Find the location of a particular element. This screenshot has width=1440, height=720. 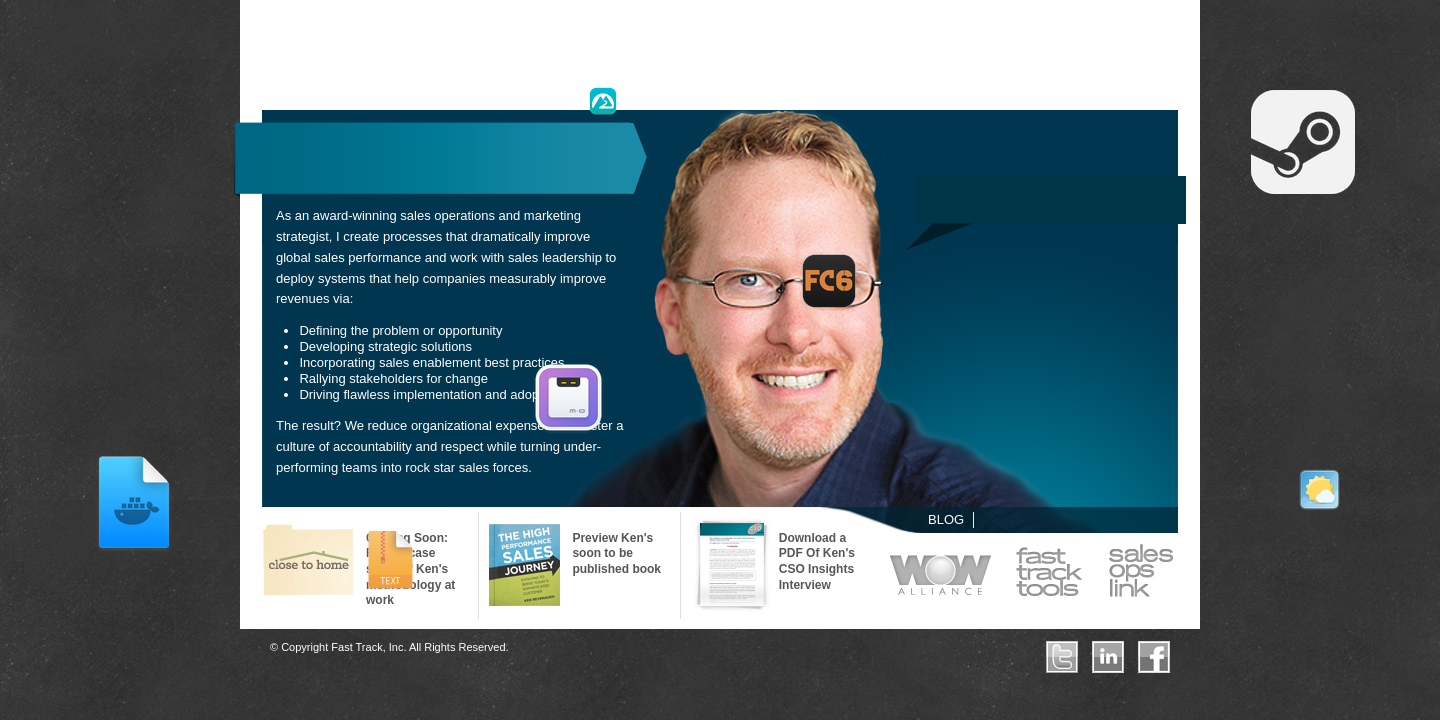

launch Two Point Hospital game is located at coordinates (603, 101).